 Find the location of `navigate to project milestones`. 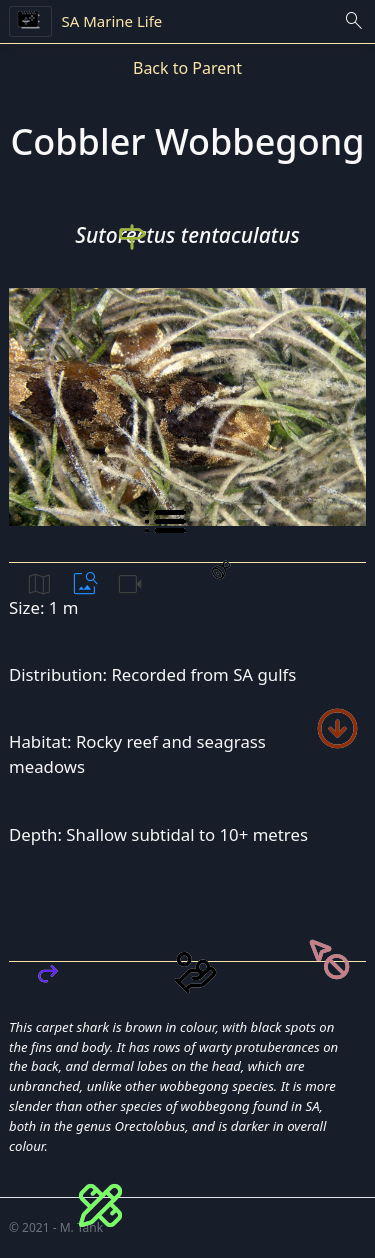

navigate to project milestones is located at coordinates (132, 237).